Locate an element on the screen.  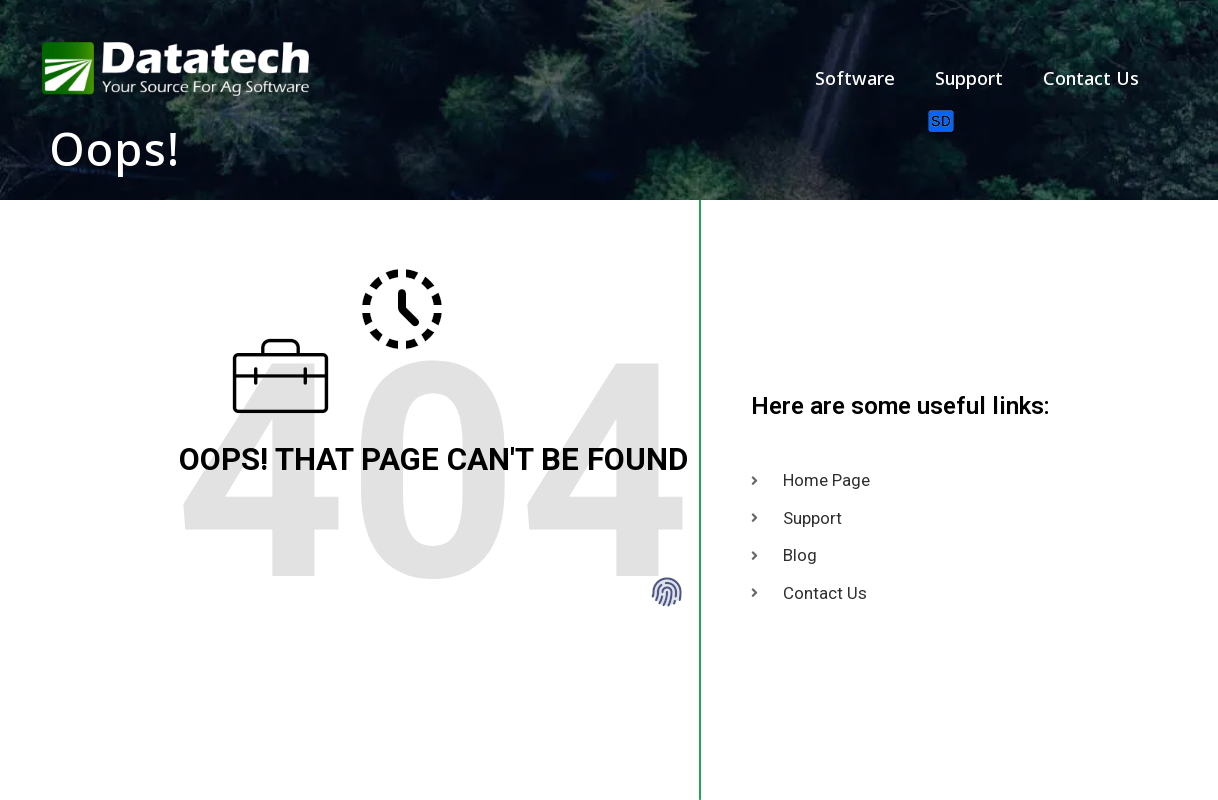
indicates standard definition video quality is located at coordinates (941, 121).